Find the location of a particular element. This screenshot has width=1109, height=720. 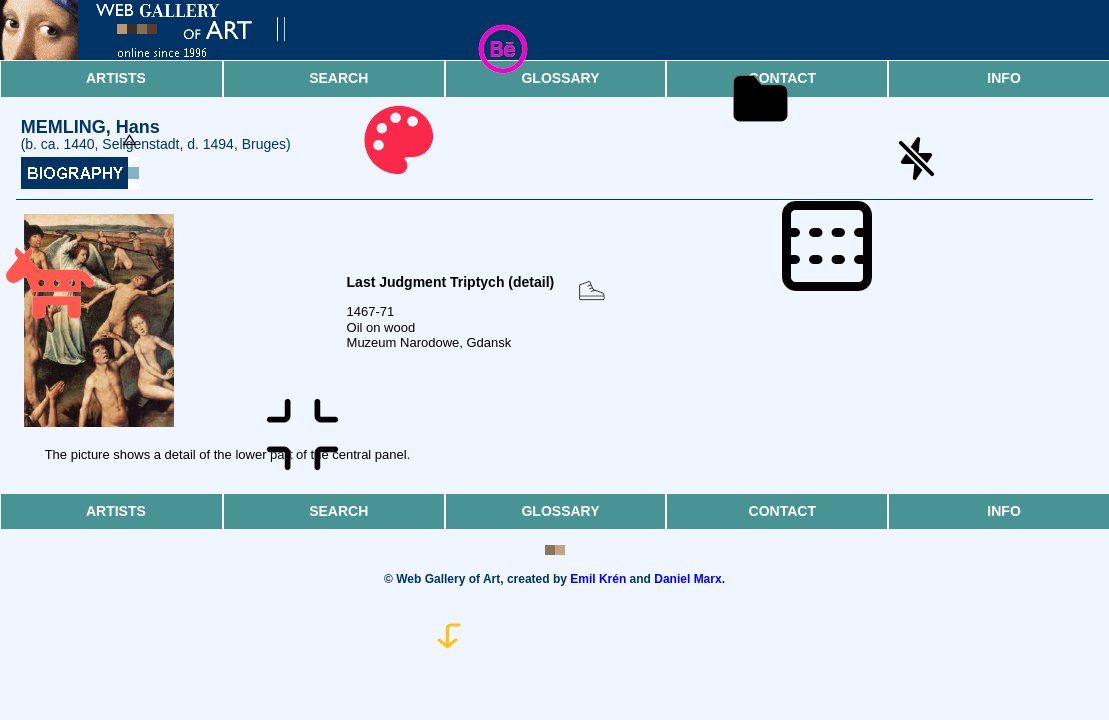

go back and down in navigation is located at coordinates (449, 635).